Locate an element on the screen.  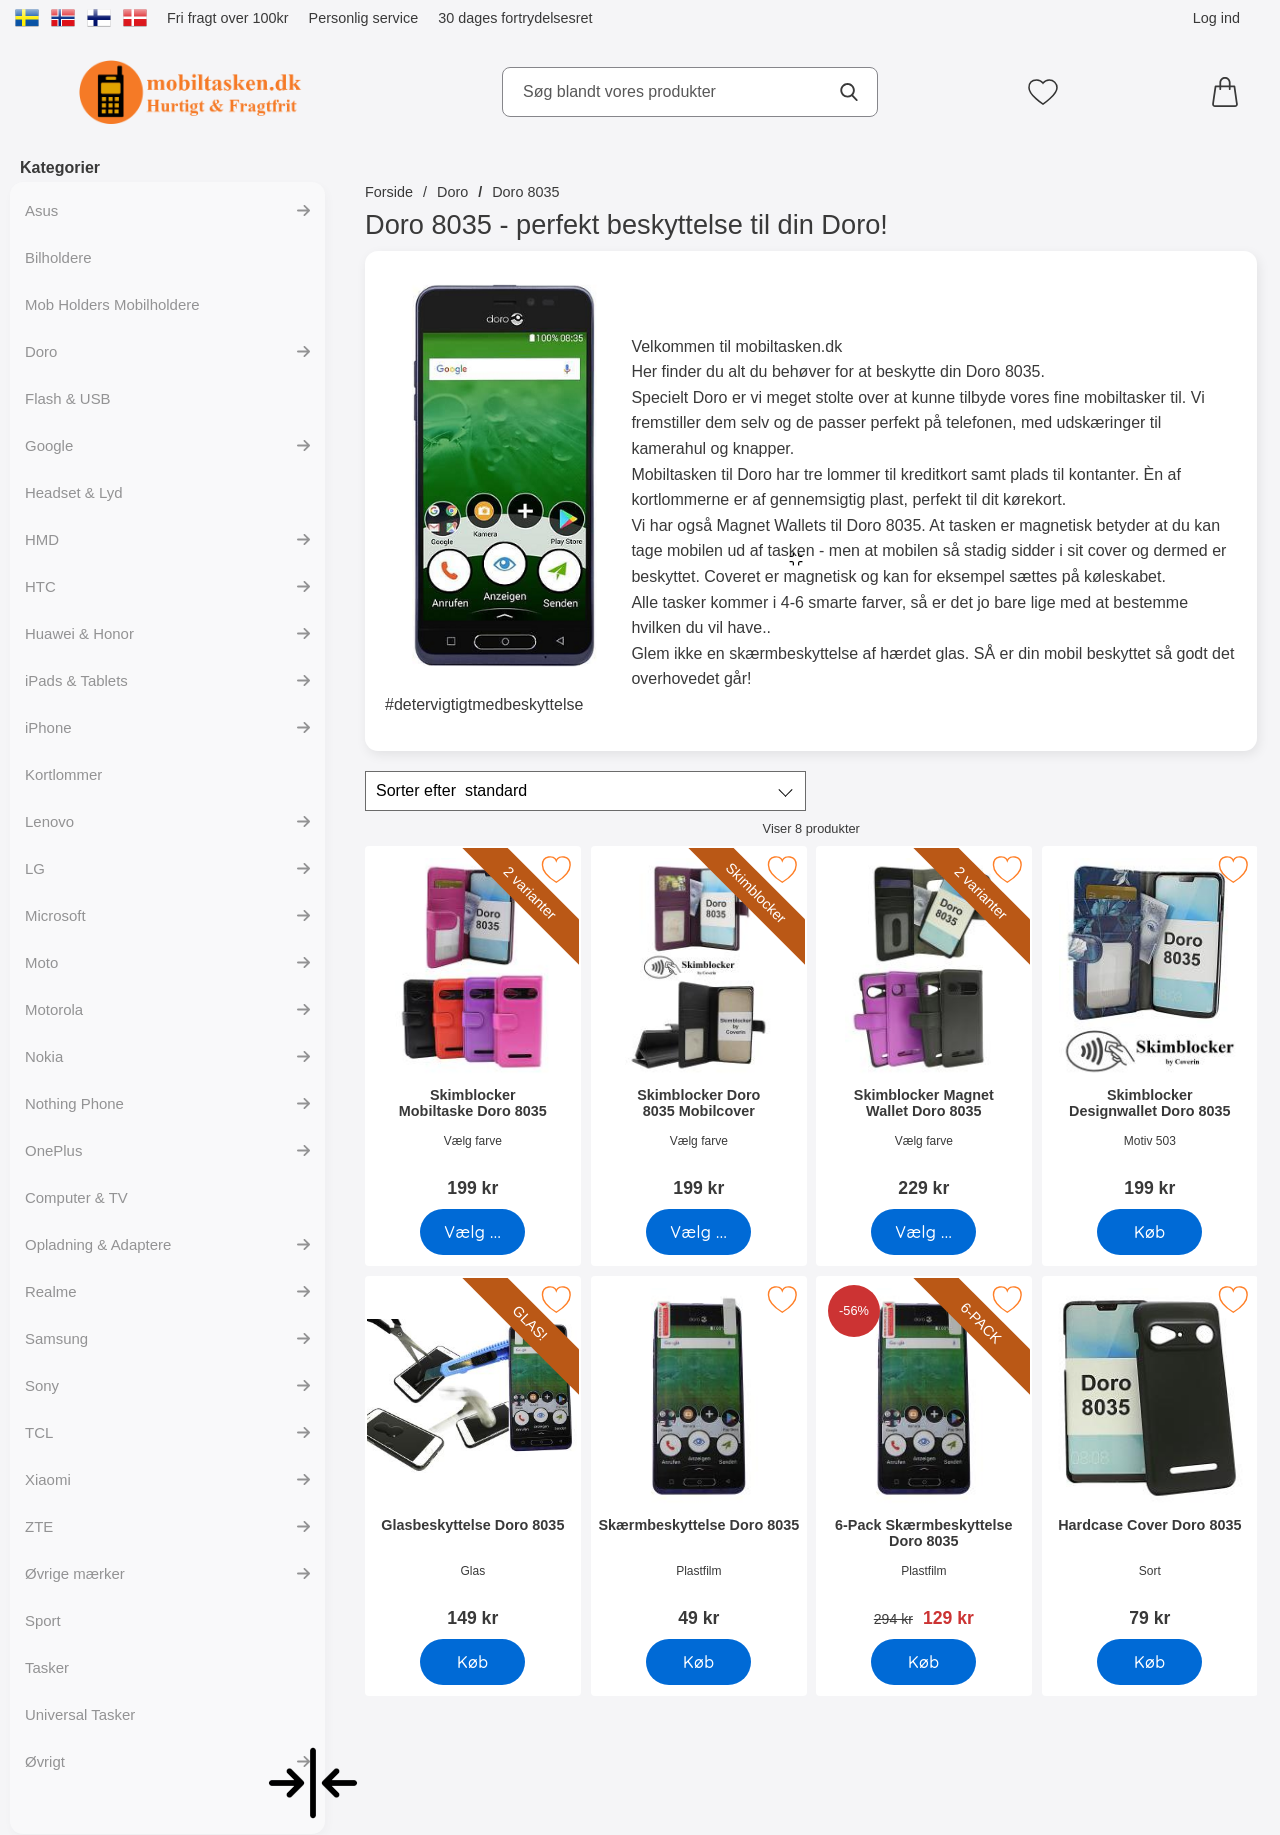
collapse or minimize horizontal content is located at coordinates (313, 1783).